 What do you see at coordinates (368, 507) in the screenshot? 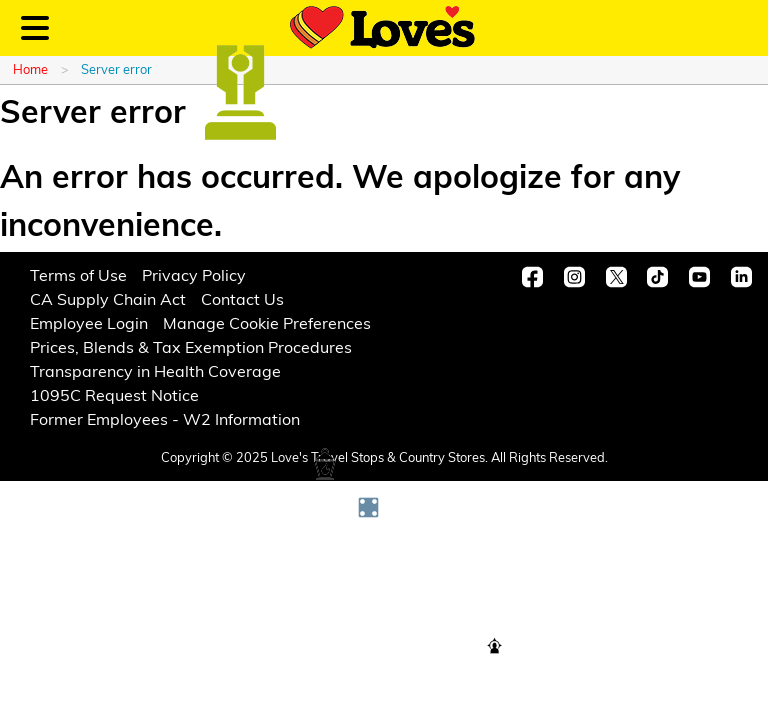
I see `roll the dice or randomize` at bounding box center [368, 507].